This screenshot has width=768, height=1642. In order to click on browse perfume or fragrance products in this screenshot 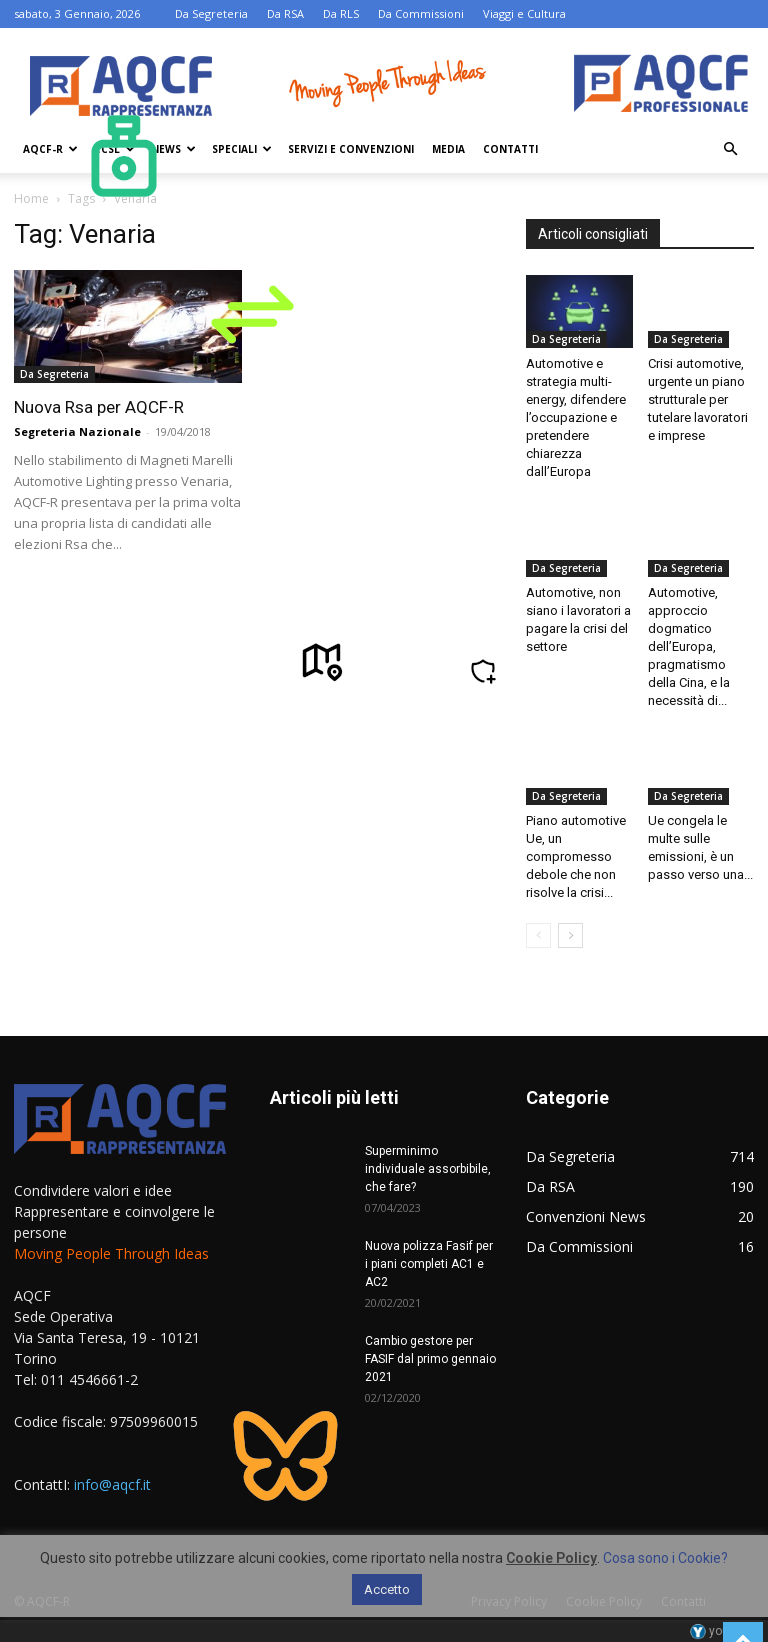, I will do `click(124, 156)`.